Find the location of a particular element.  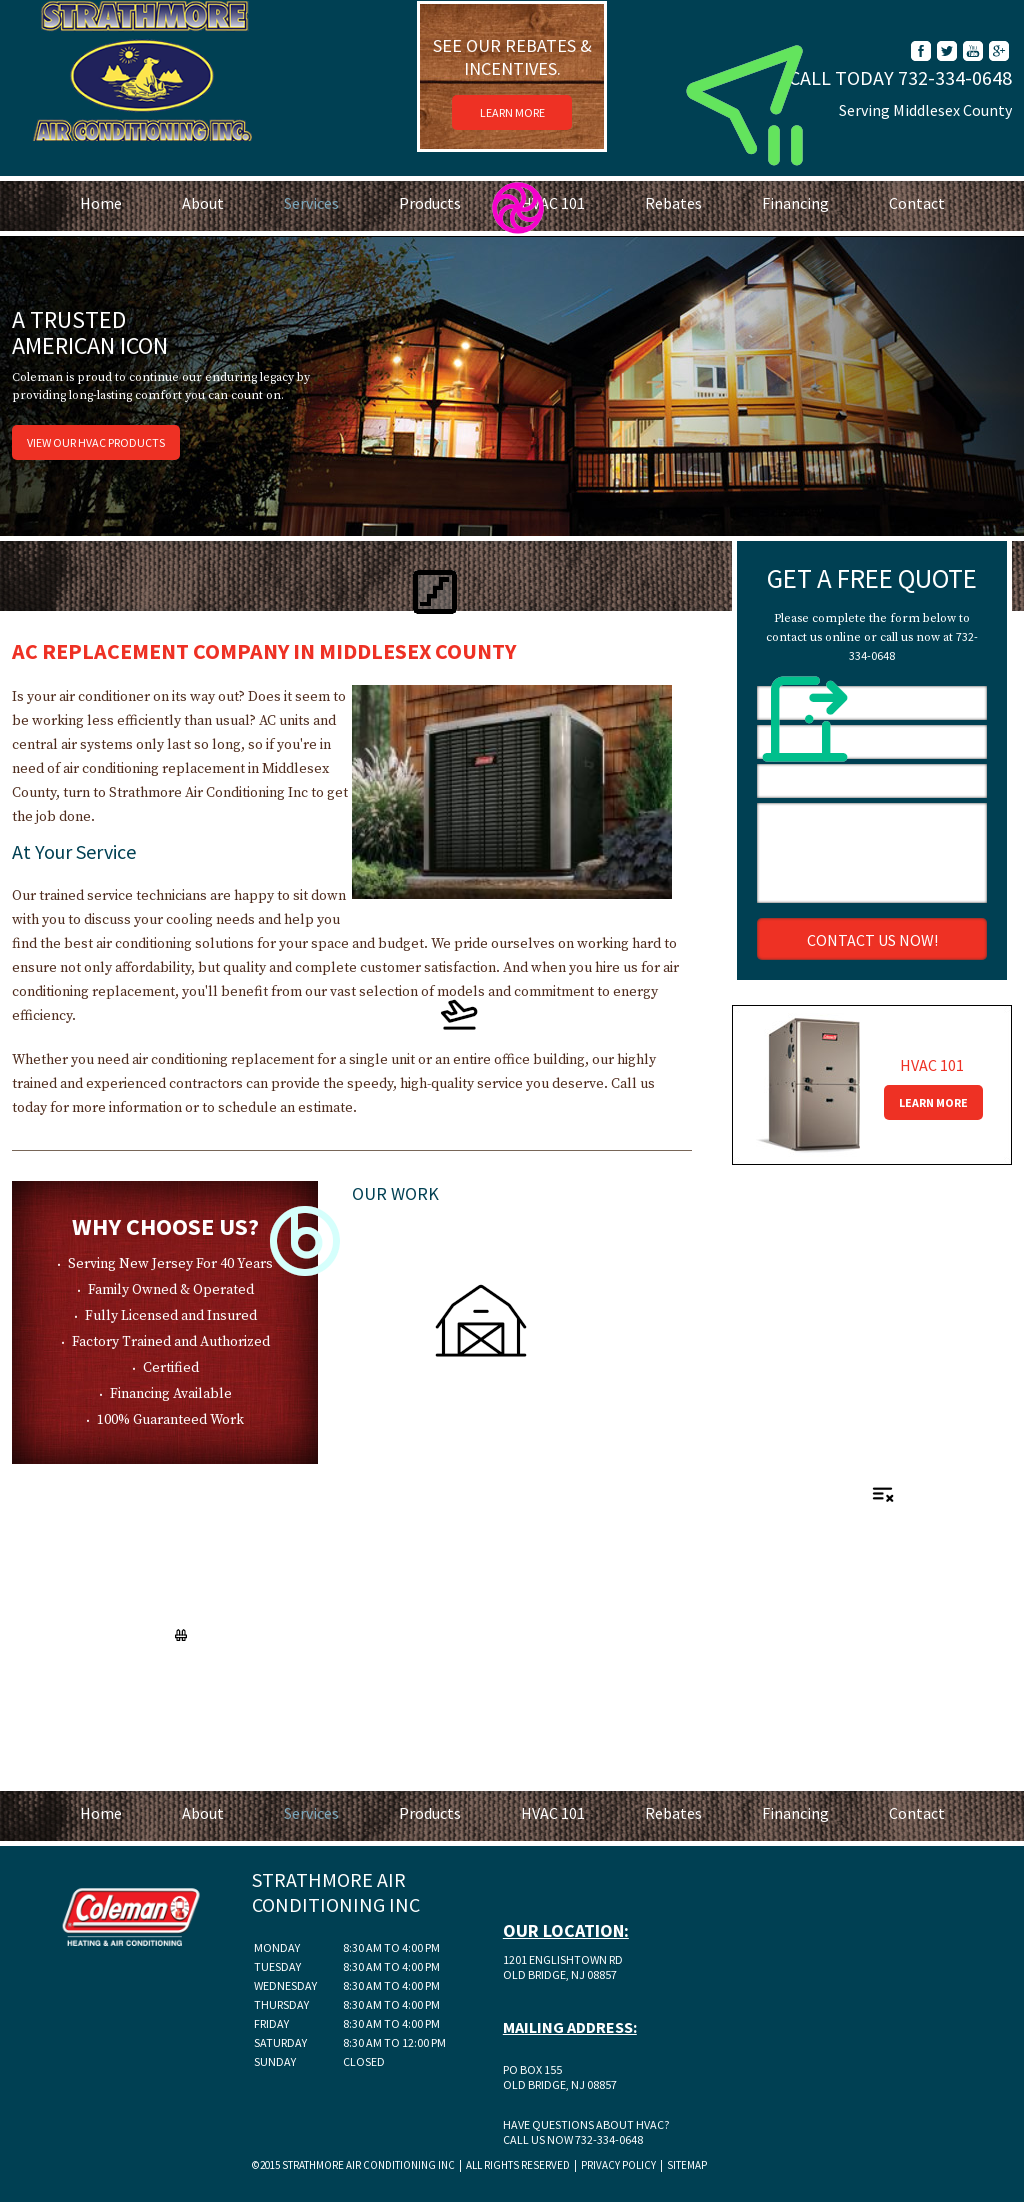

indicates content is loading is located at coordinates (518, 208).